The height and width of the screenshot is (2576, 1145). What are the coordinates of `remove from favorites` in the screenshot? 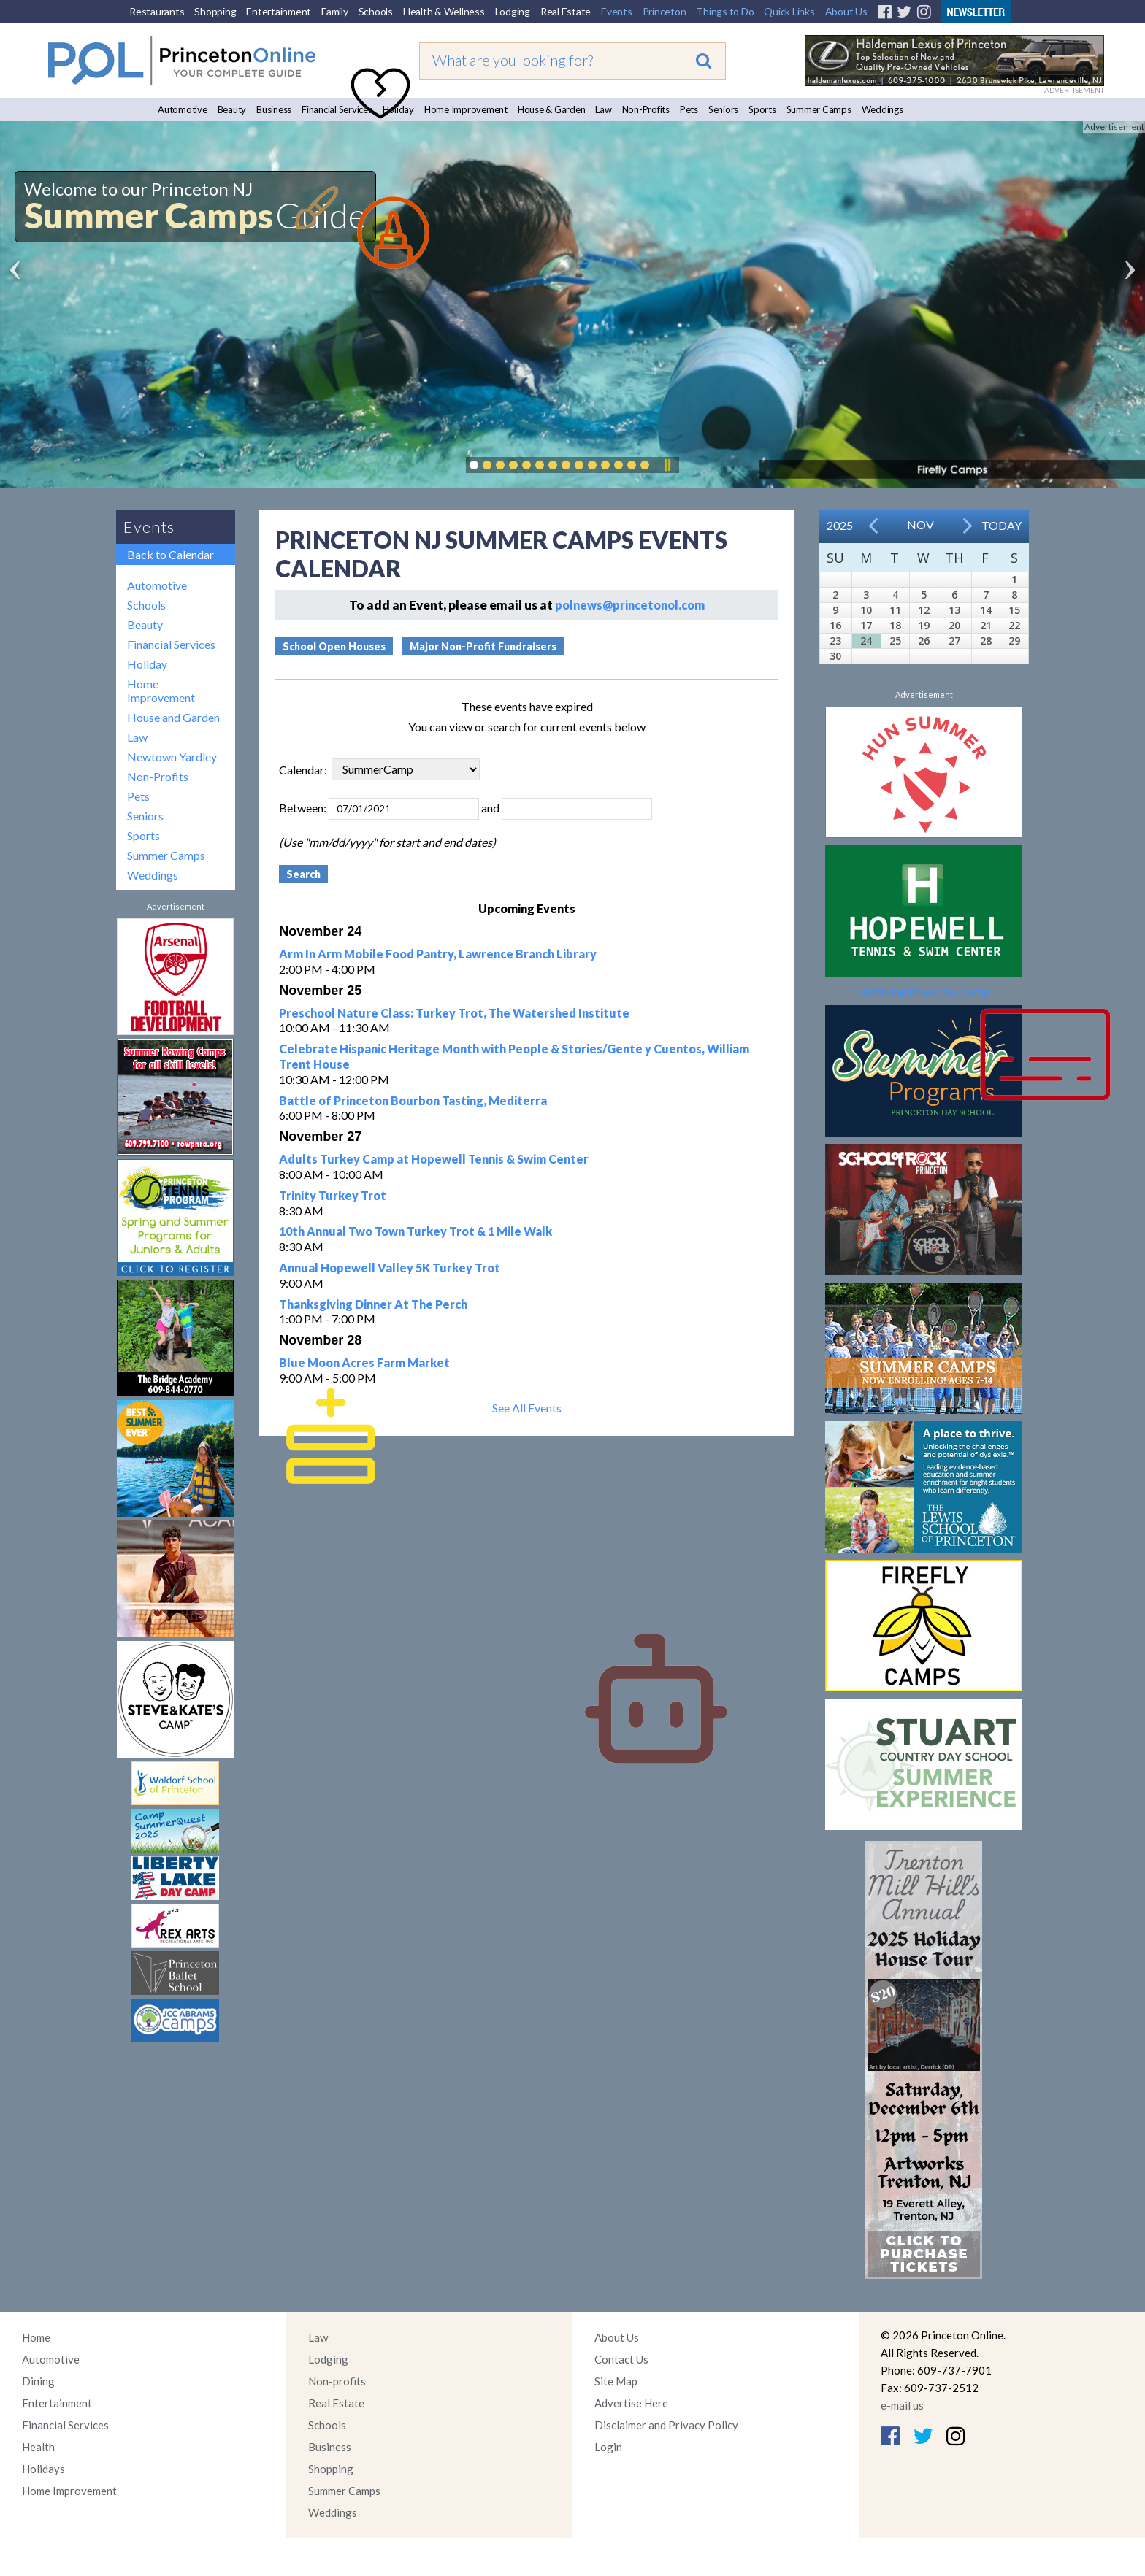 It's located at (380, 91).